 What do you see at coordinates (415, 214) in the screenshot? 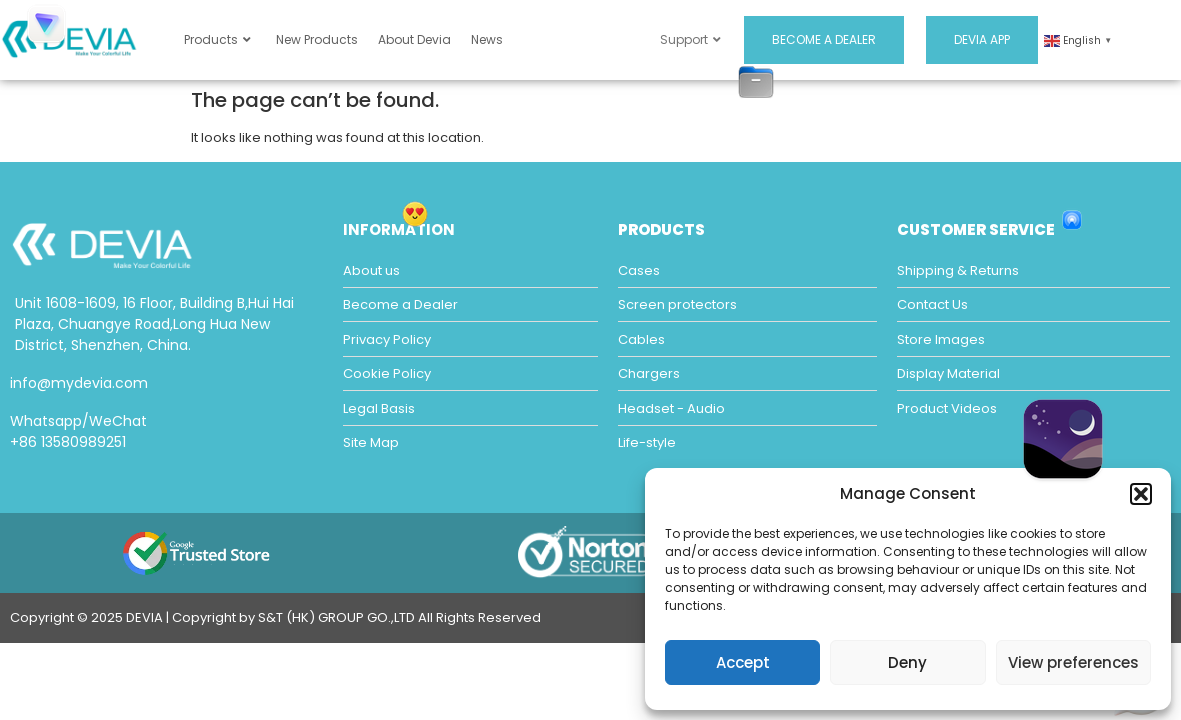
I see `open the Socialize app` at bounding box center [415, 214].